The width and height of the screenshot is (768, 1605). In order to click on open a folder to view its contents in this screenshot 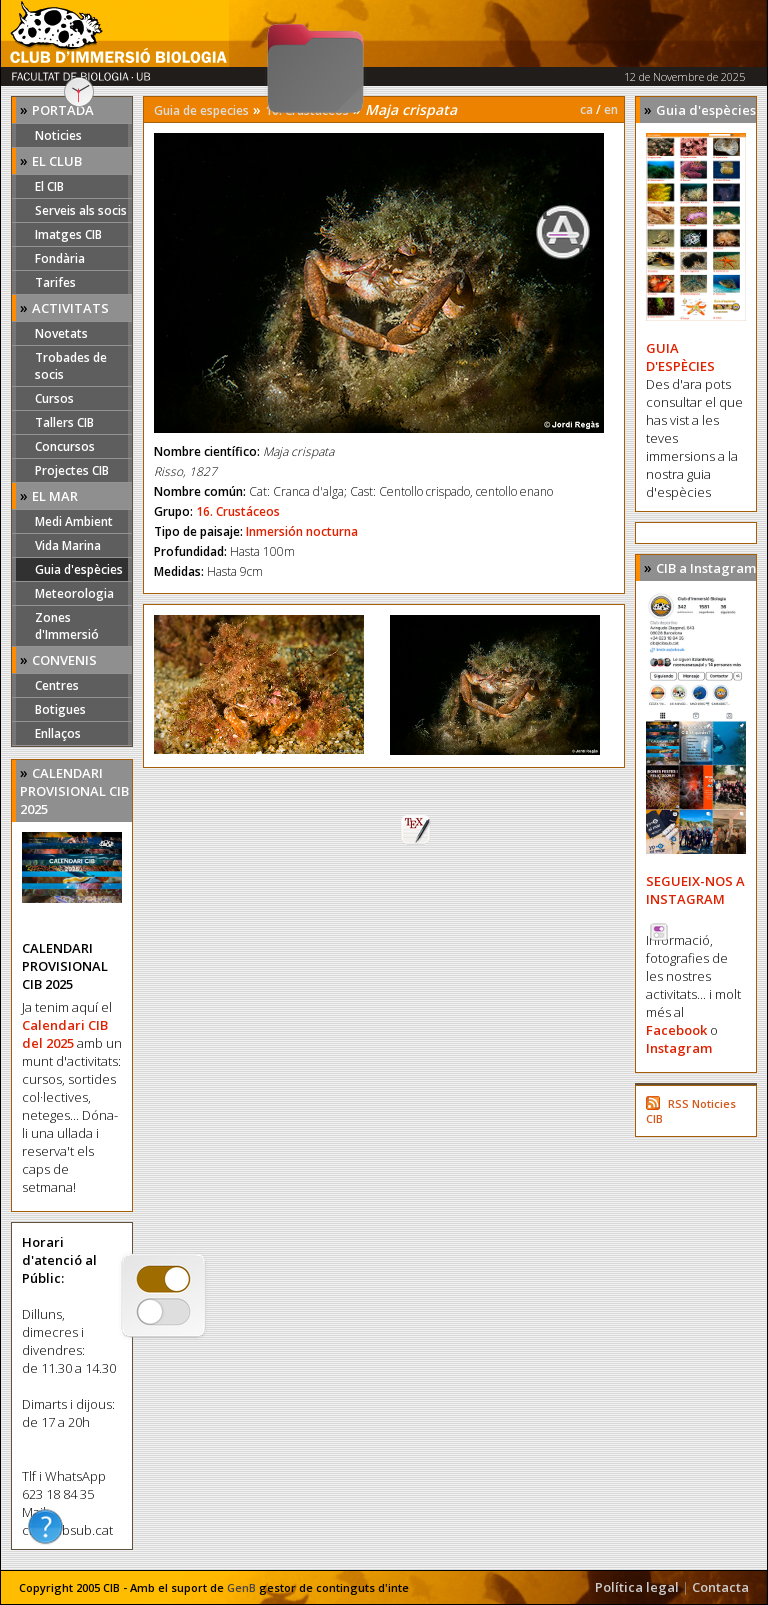, I will do `click(315, 68)`.